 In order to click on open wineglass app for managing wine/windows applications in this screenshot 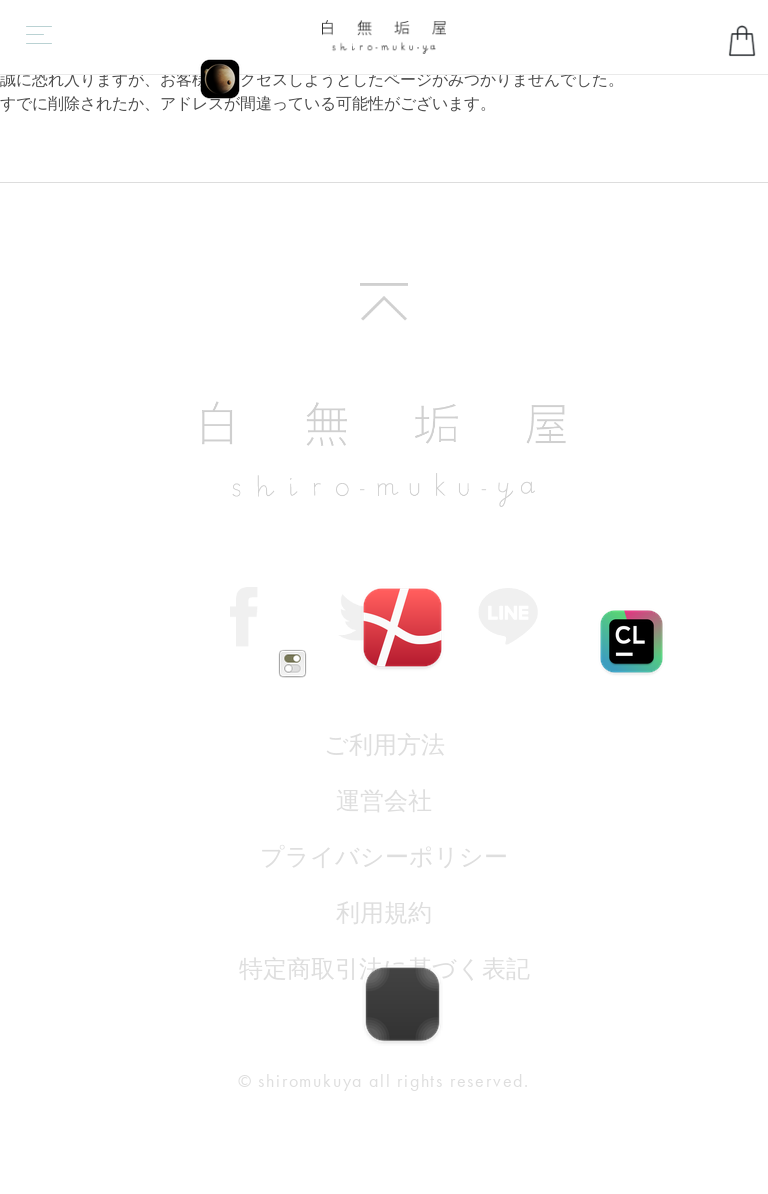, I will do `click(402, 627)`.